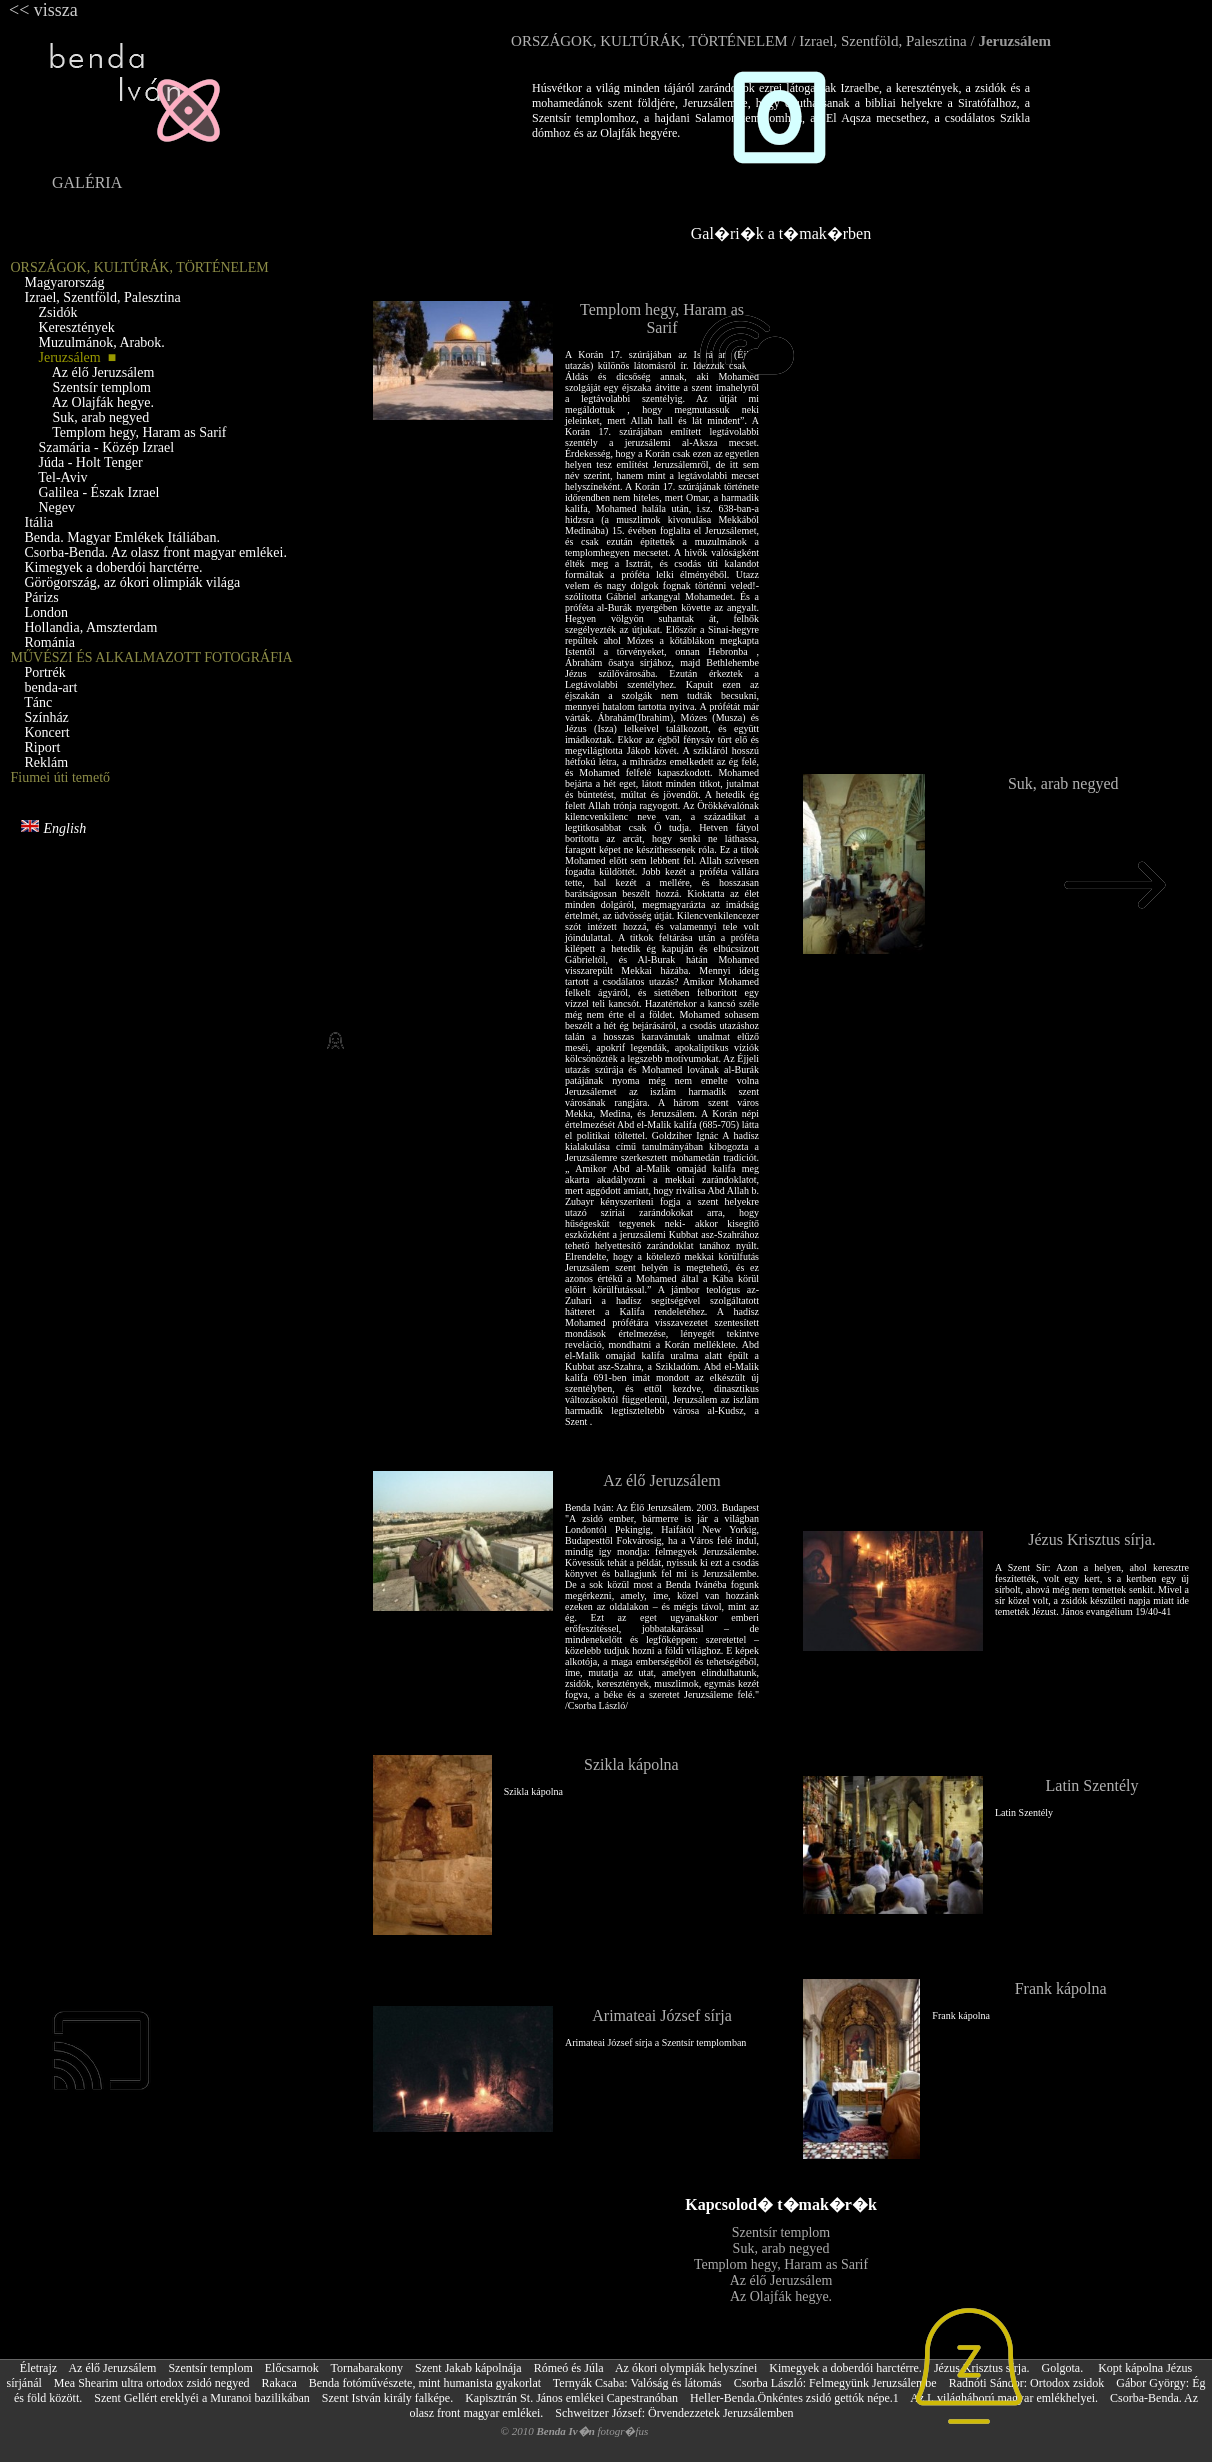  What do you see at coordinates (101, 2050) in the screenshot?
I see `cast screen to an external display` at bounding box center [101, 2050].